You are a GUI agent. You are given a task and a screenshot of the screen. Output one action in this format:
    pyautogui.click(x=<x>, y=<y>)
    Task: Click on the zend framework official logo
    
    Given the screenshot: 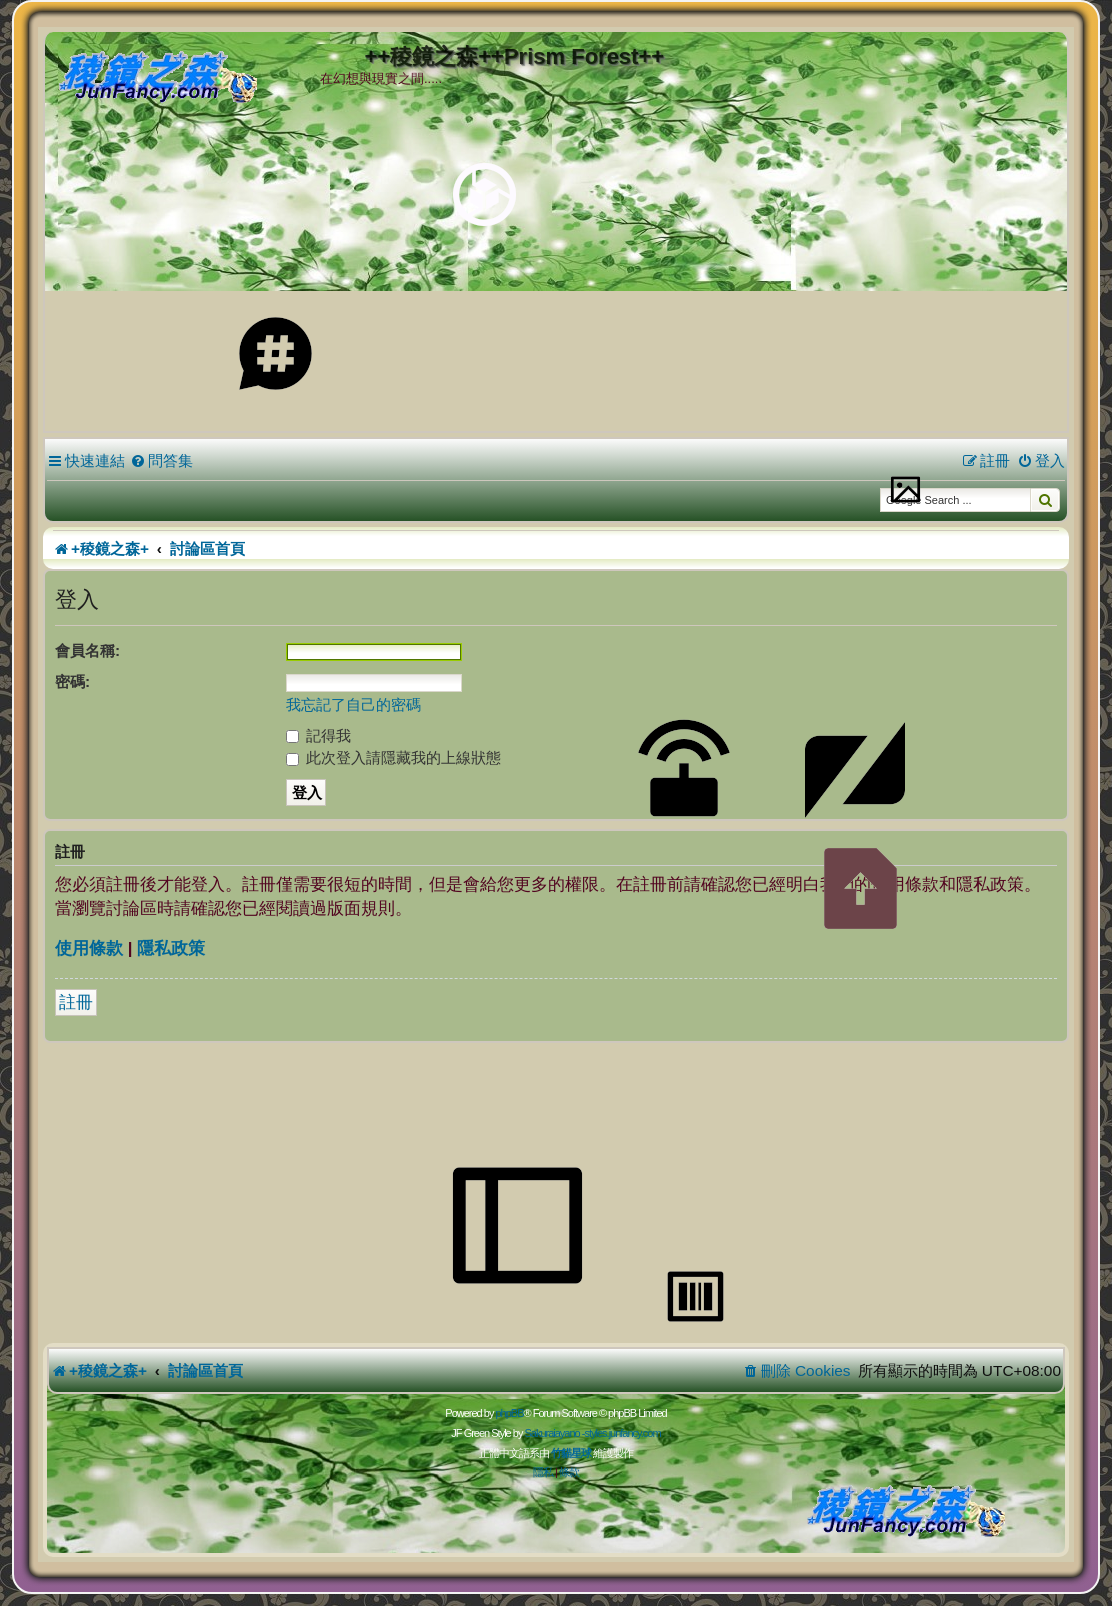 What is the action you would take?
    pyautogui.click(x=855, y=770)
    